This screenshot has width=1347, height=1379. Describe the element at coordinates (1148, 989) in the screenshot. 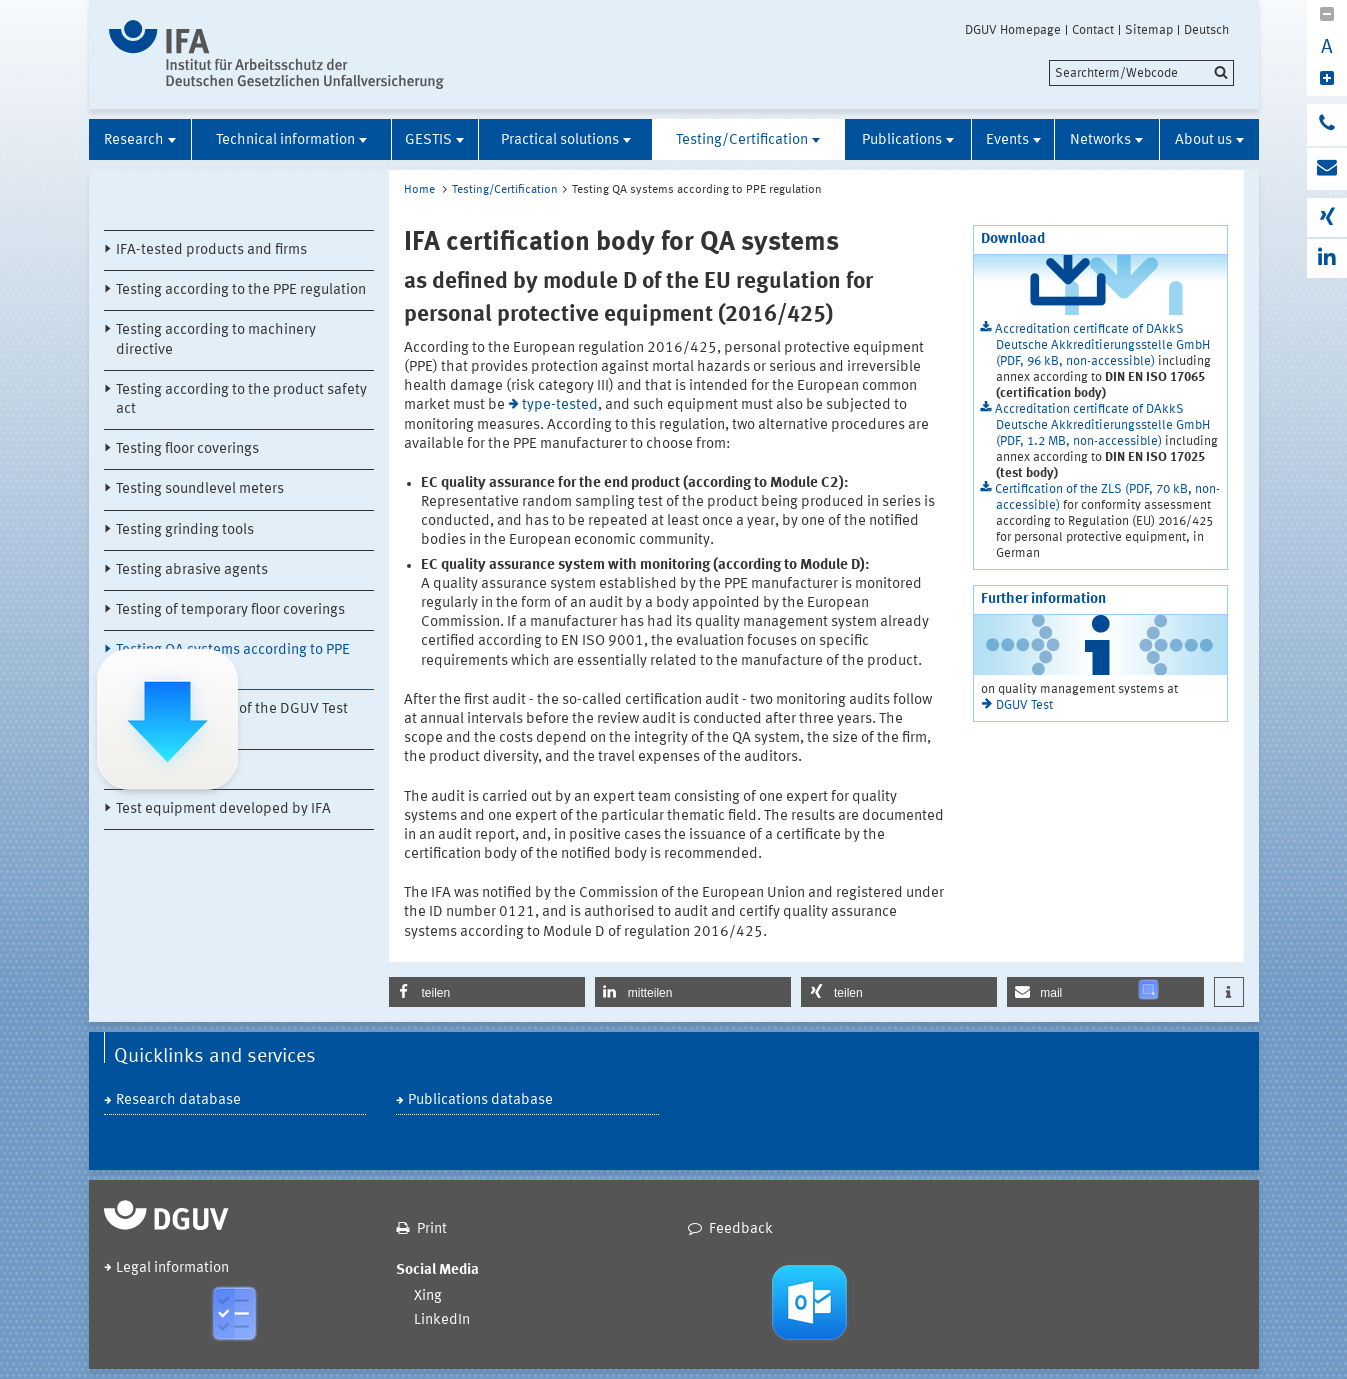

I see `take a screenshot` at that location.